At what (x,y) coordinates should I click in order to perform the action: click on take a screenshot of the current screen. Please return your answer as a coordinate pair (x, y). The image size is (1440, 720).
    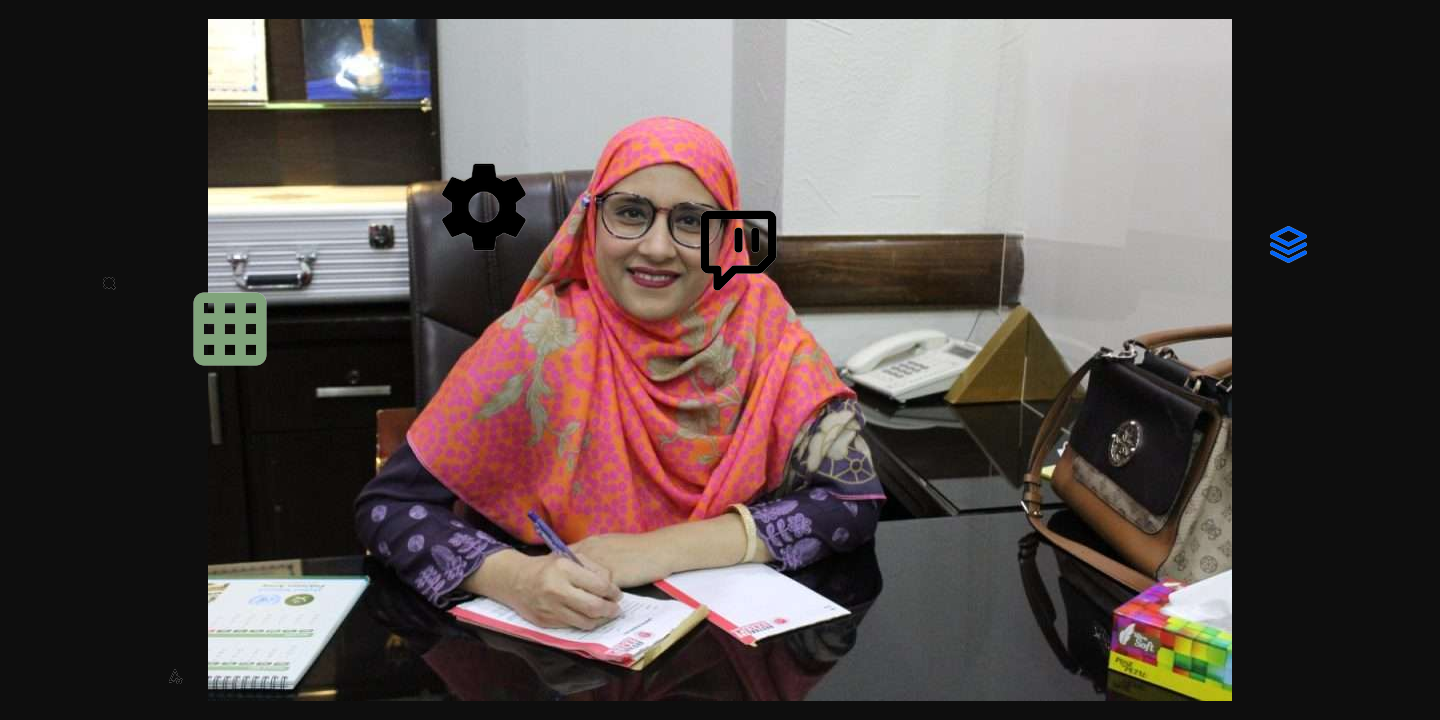
    Looking at the image, I should click on (109, 283).